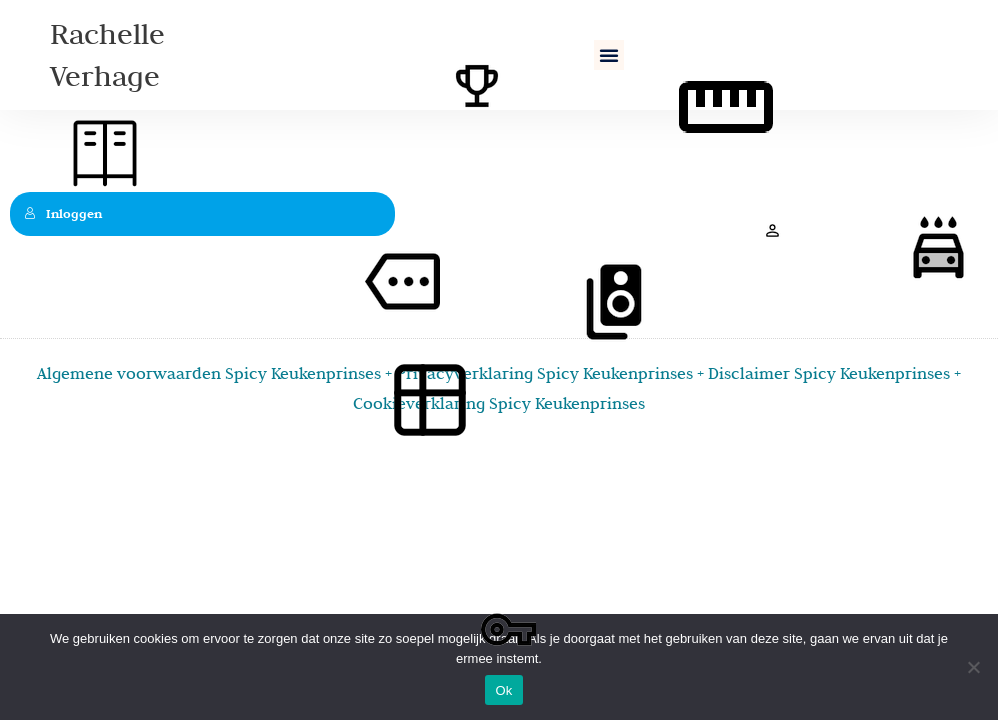 The height and width of the screenshot is (720, 998). What do you see at coordinates (772, 230) in the screenshot?
I see `view your profile` at bounding box center [772, 230].